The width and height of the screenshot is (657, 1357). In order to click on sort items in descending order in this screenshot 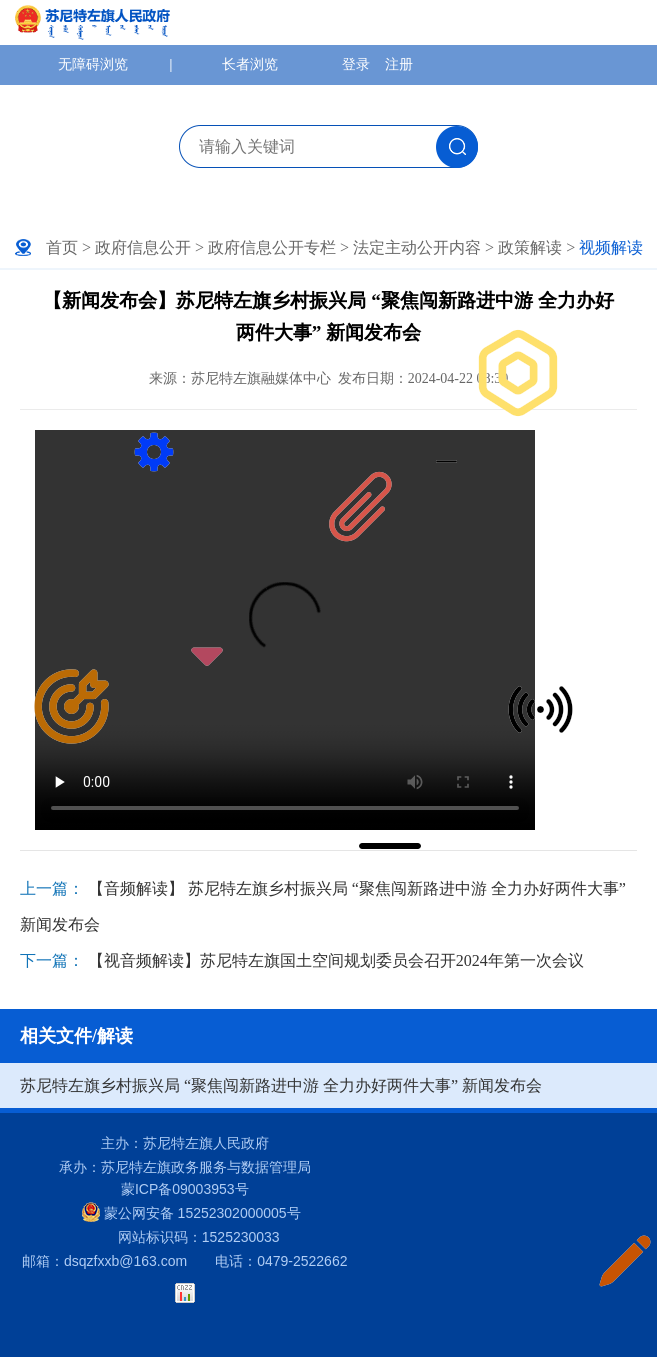, I will do `click(207, 645)`.